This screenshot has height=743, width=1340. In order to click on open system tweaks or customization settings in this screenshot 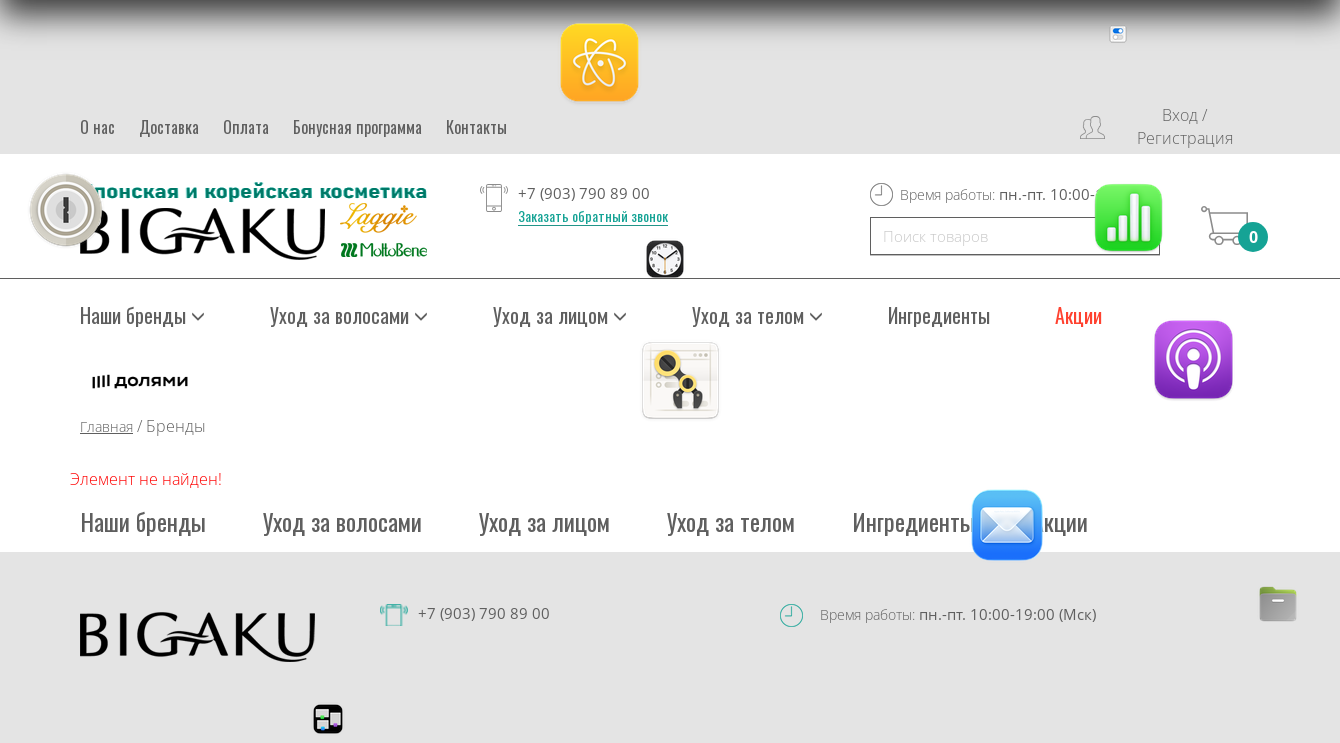, I will do `click(1118, 34)`.